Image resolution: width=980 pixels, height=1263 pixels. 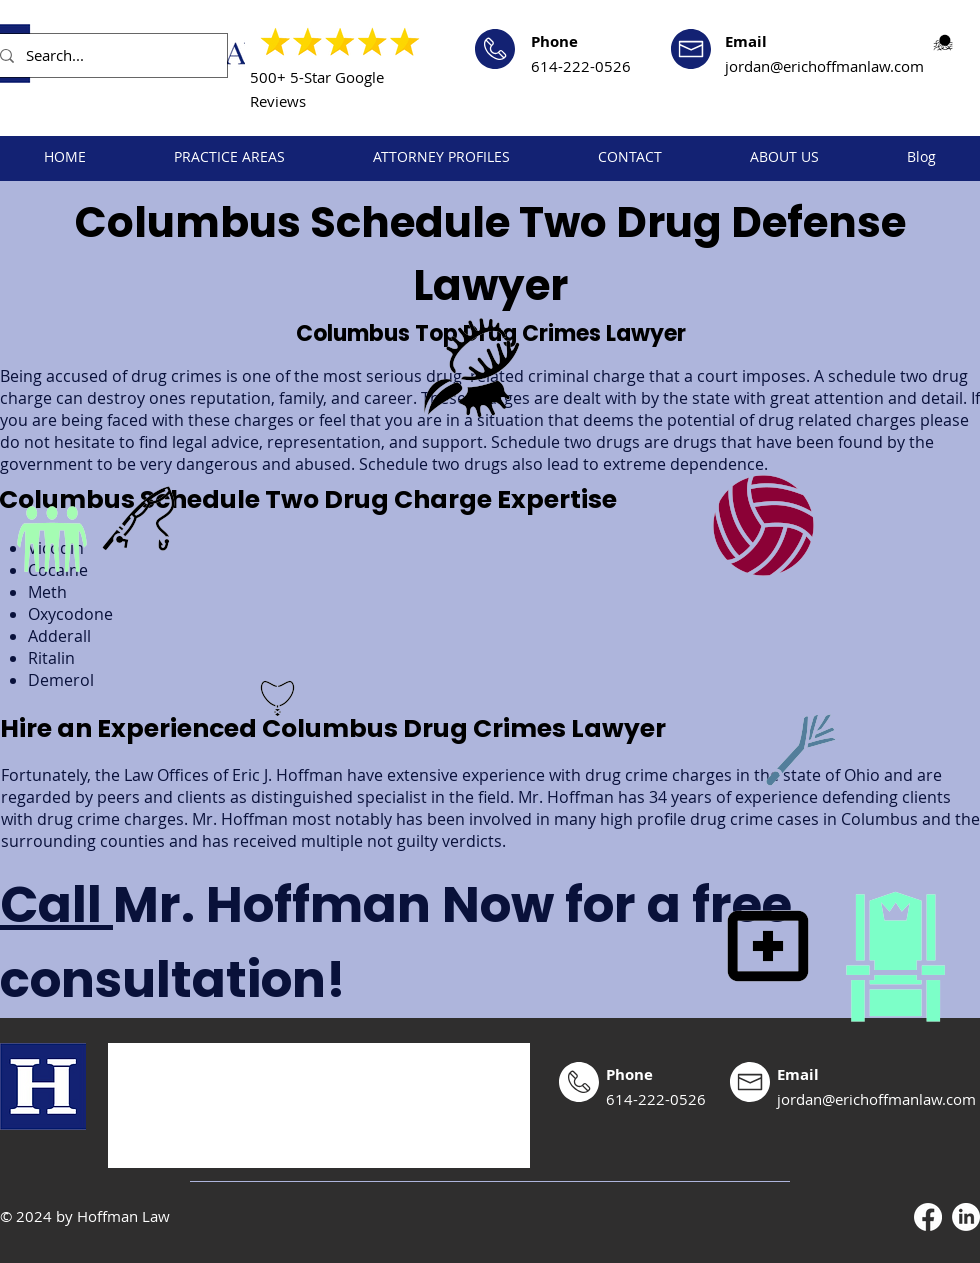 What do you see at coordinates (52, 539) in the screenshot?
I see `view your friends list` at bounding box center [52, 539].